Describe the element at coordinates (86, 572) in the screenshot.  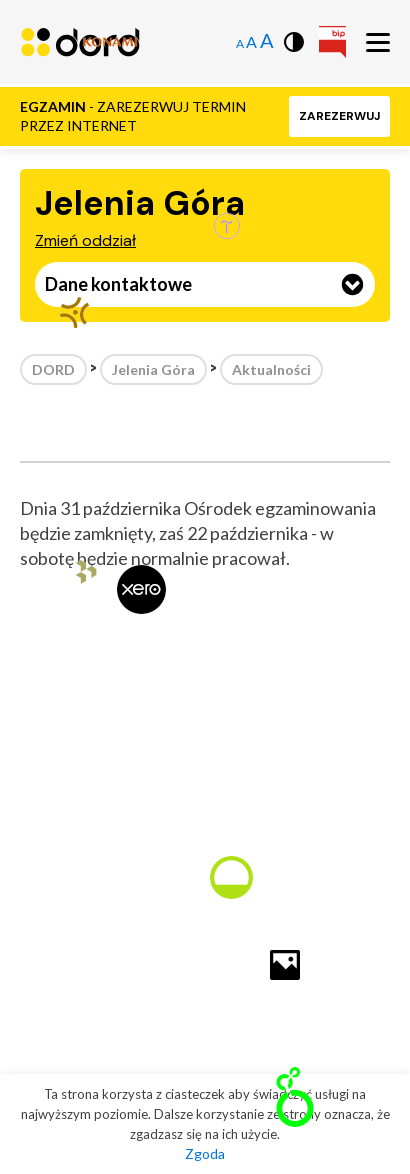
I see `open dovetail app` at that location.